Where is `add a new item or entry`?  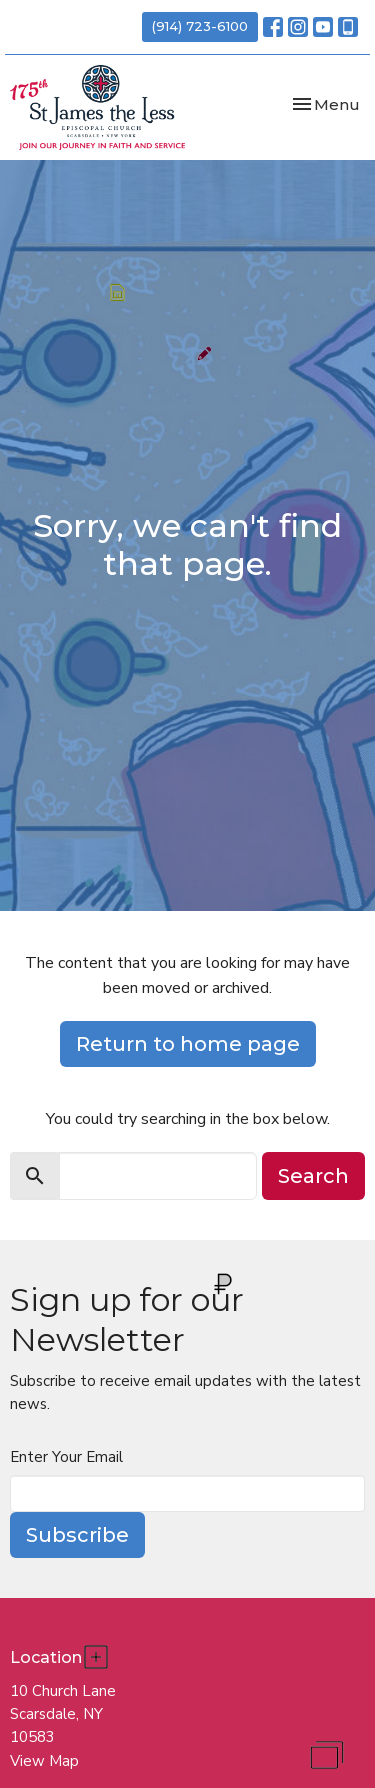
add a new item or entry is located at coordinates (96, 1657).